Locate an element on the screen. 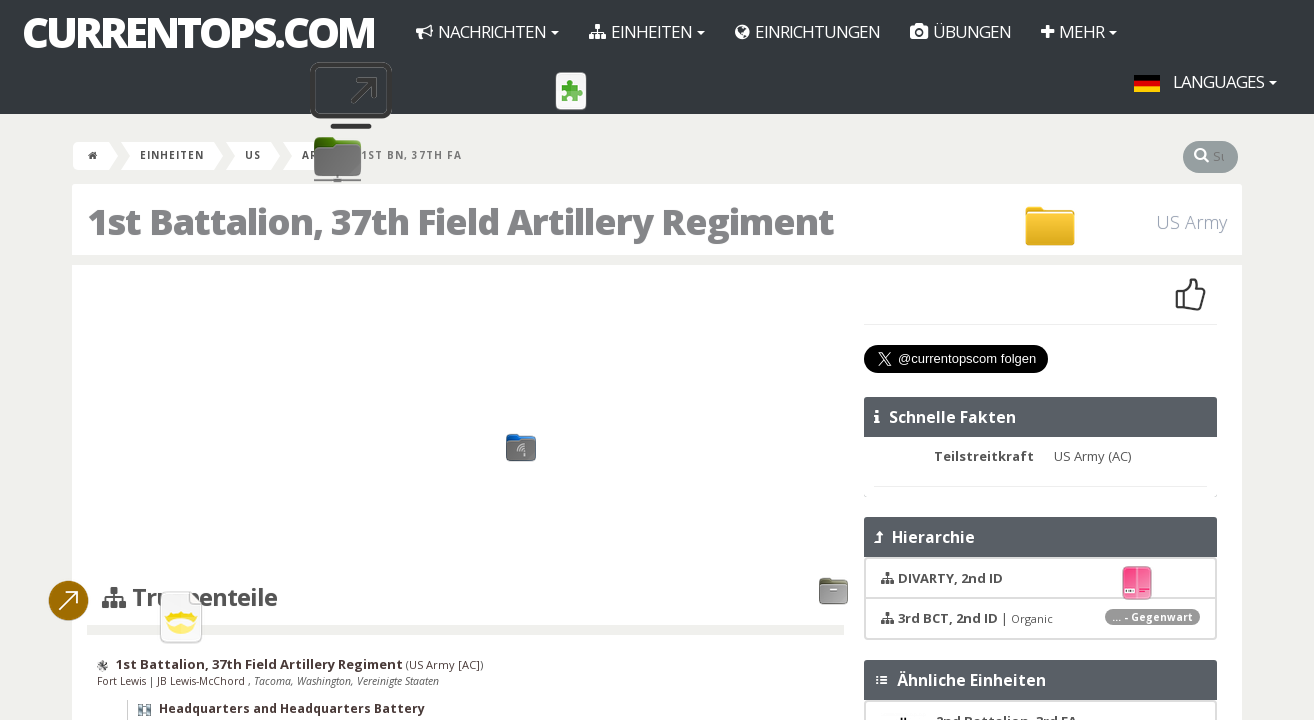 The width and height of the screenshot is (1314, 720). indicates a symbolic link or shortcut to another file is located at coordinates (68, 600).